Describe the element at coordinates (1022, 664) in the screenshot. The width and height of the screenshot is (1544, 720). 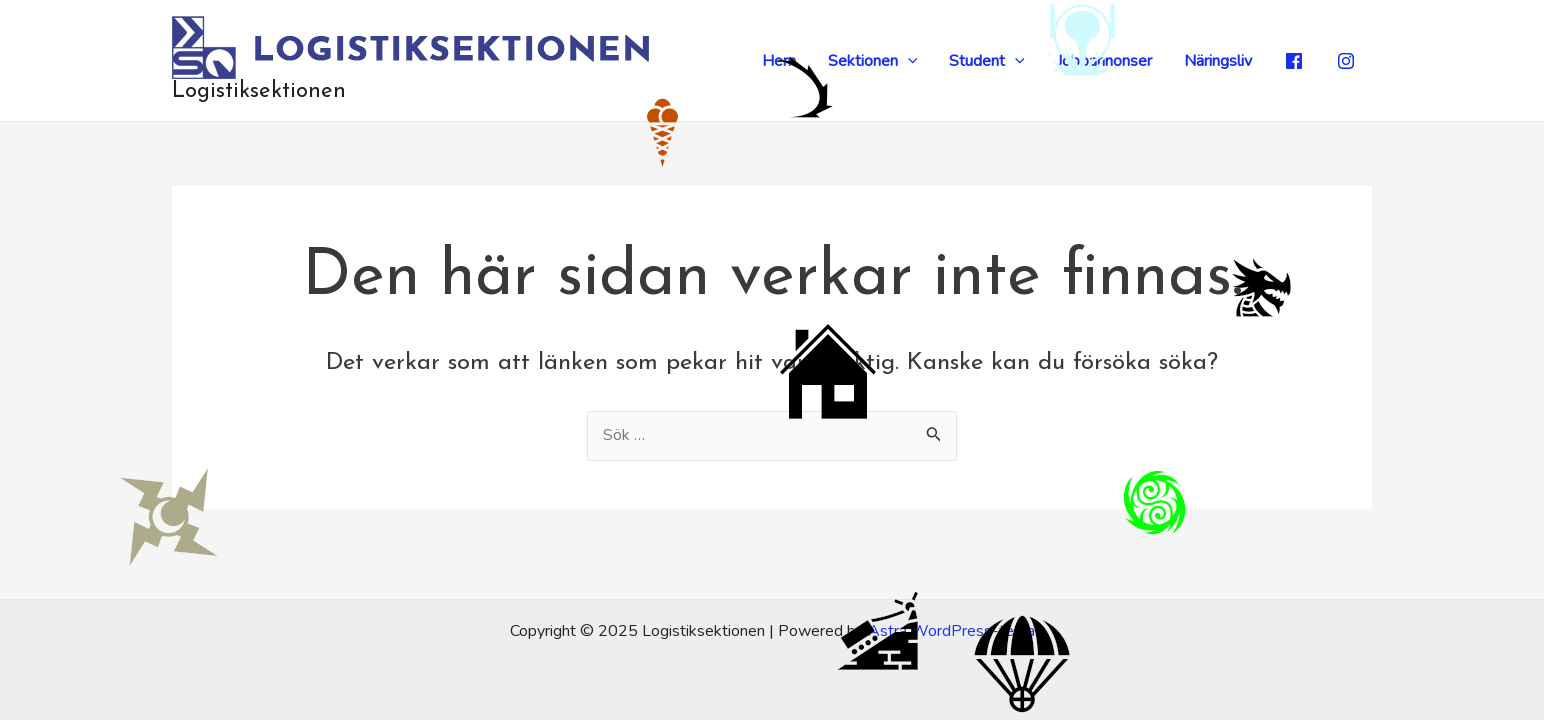
I see `airdrop or delivery incoming` at that location.